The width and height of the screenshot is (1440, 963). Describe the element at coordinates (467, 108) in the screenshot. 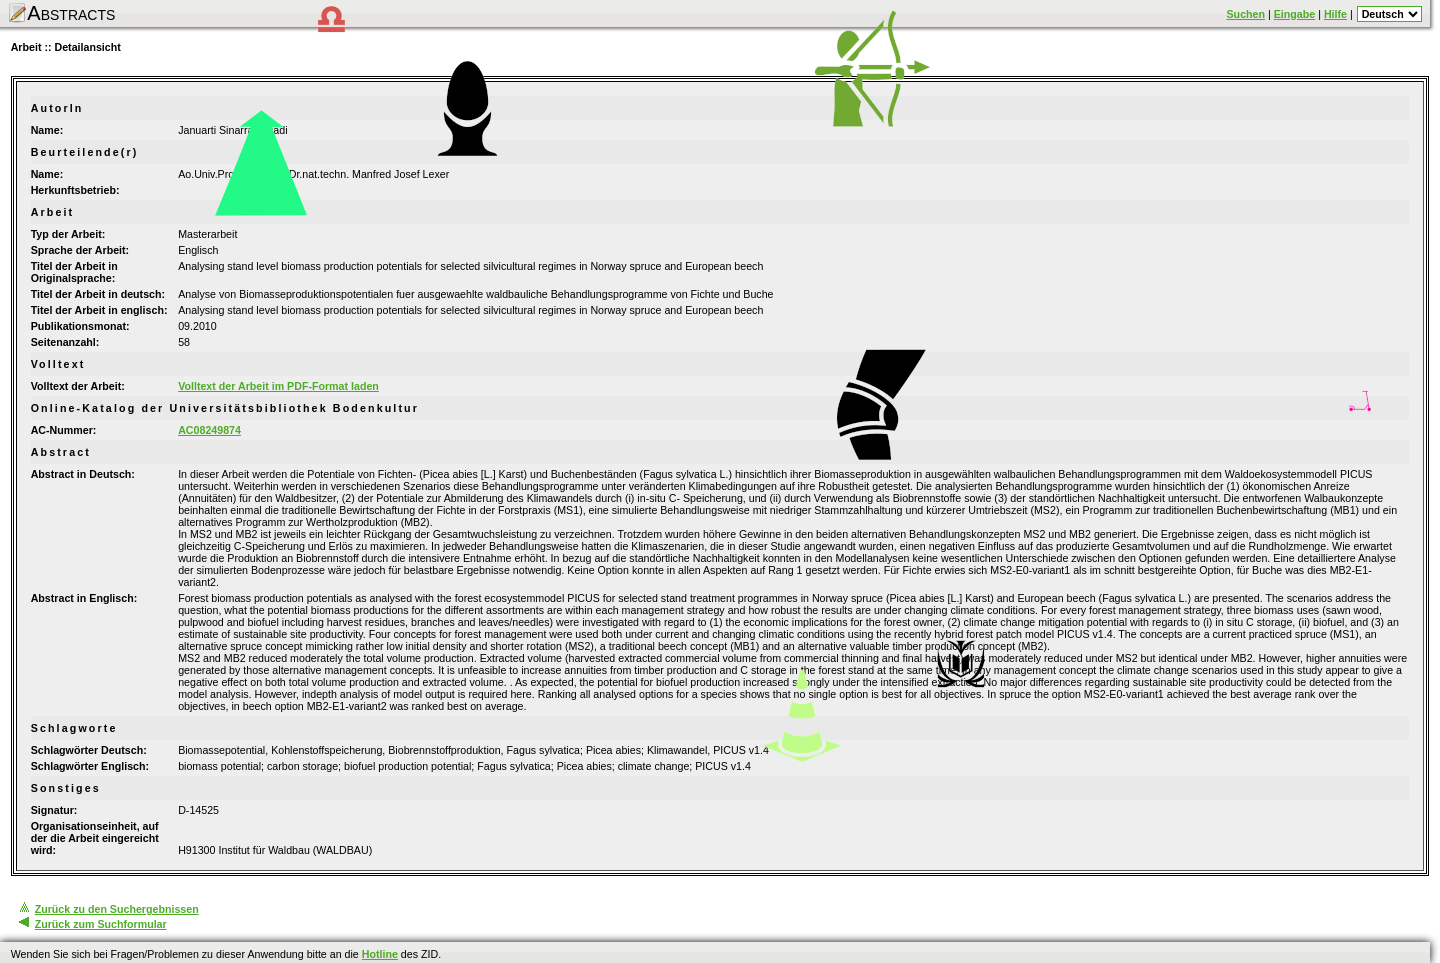

I see `select egg pod vehicle or transport` at that location.